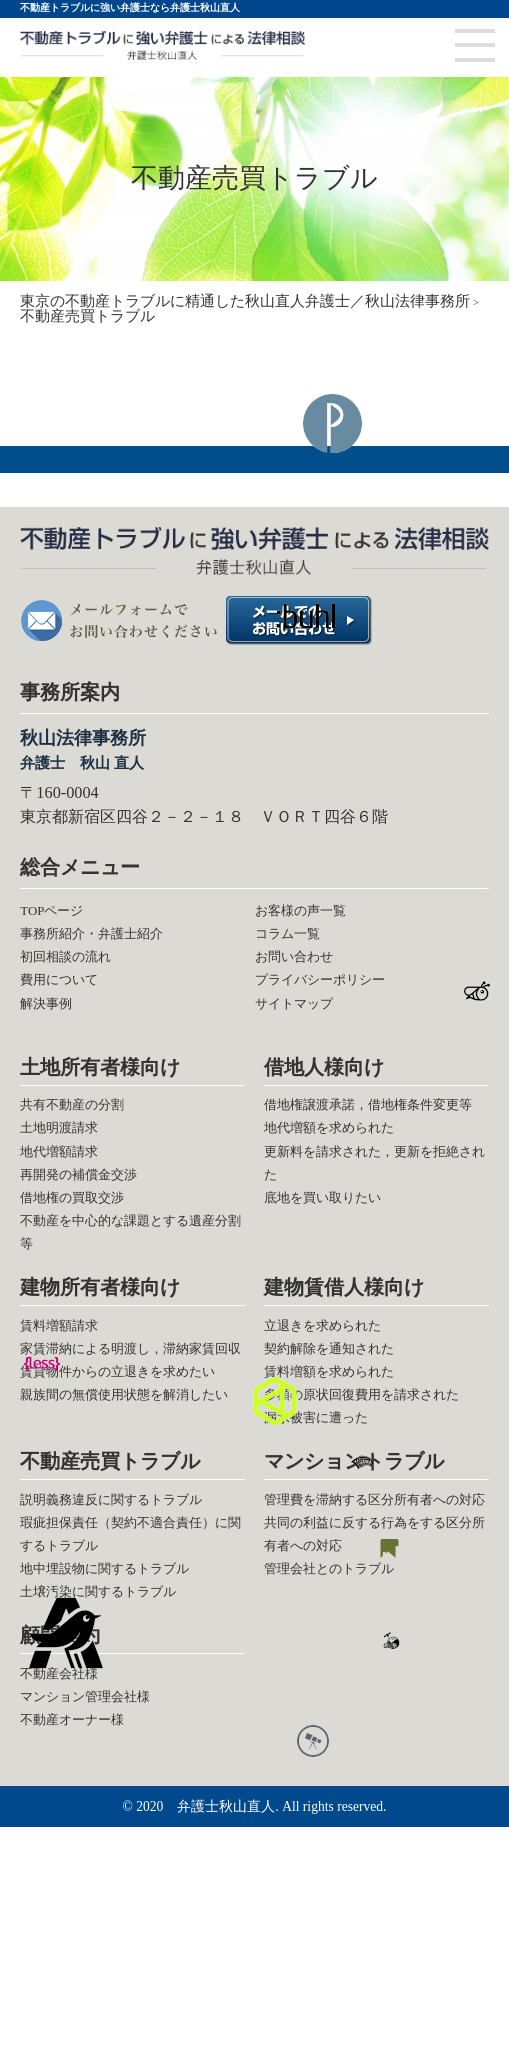  What do you see at coordinates (391, 1640) in the screenshot?
I see `GDAL geospatial library logo` at bounding box center [391, 1640].